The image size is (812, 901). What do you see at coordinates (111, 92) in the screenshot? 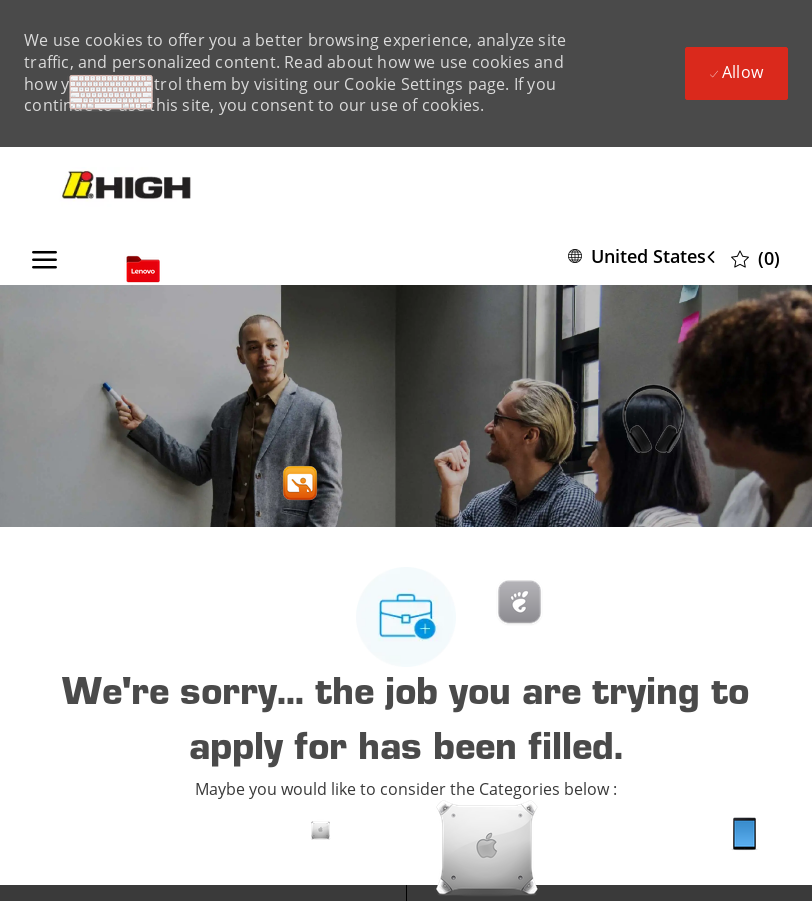
I see `connect to a wireless bluetooth keyboard` at bounding box center [111, 92].